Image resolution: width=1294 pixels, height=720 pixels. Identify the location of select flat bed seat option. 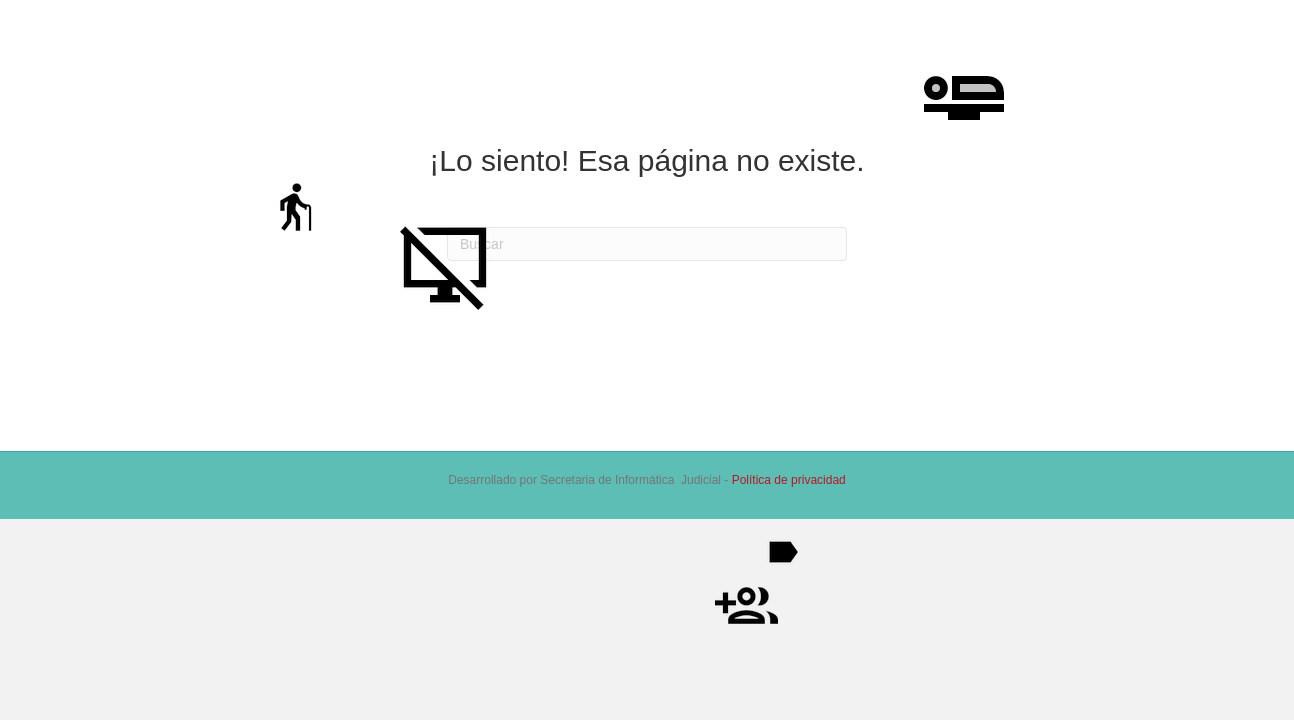
(964, 96).